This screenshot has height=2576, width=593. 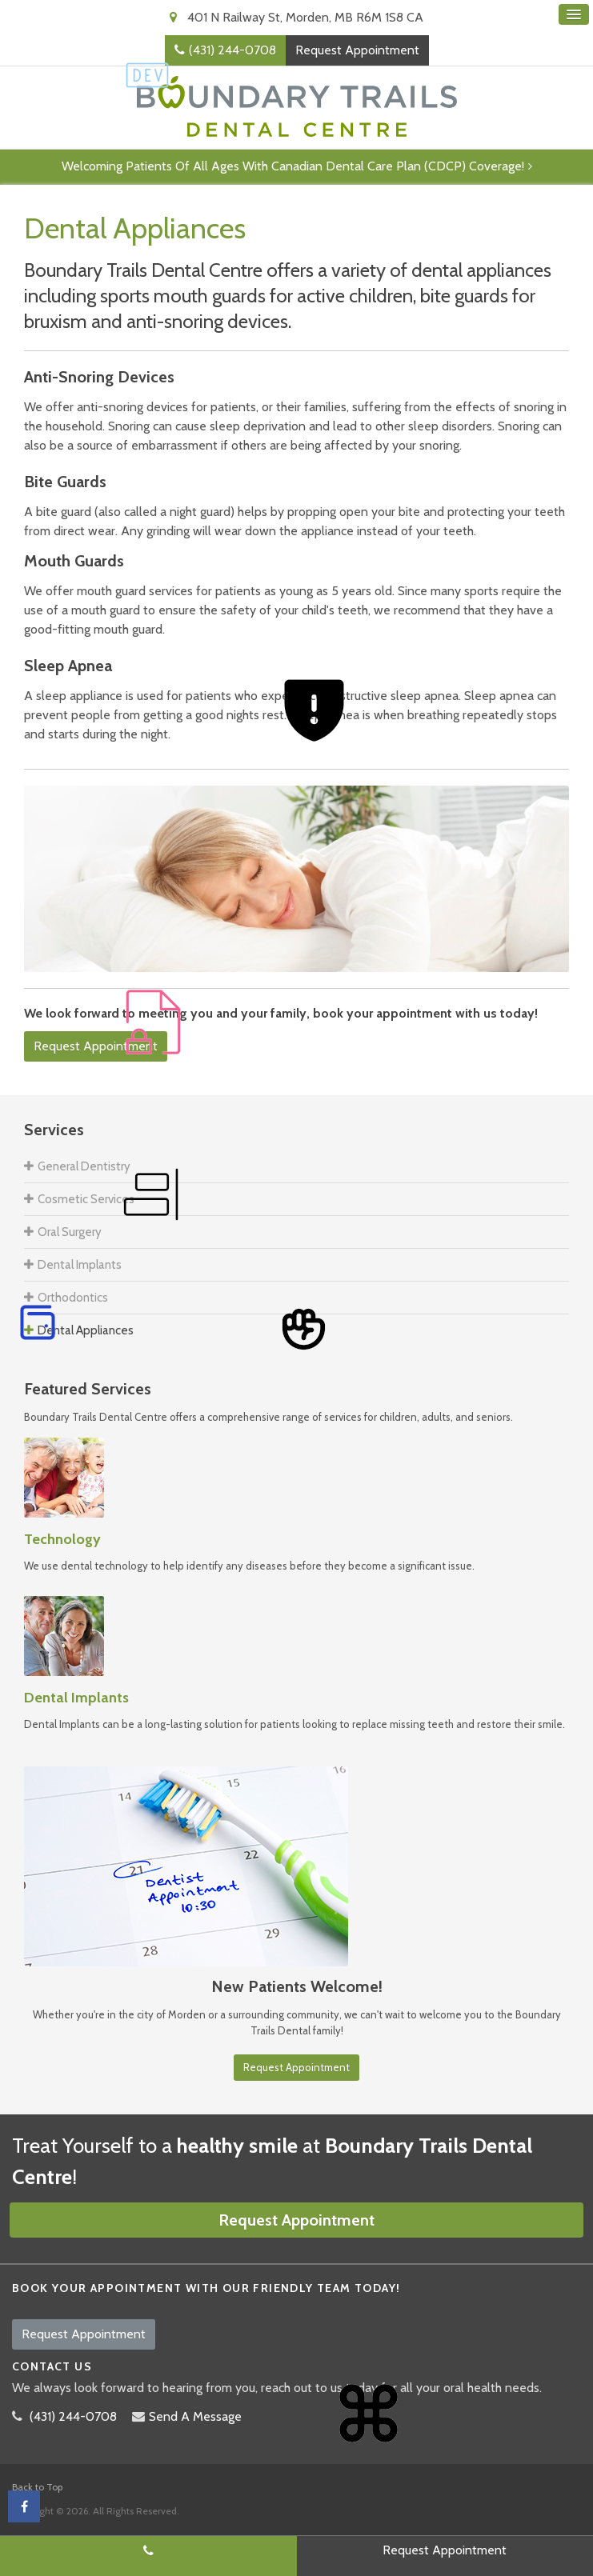 What do you see at coordinates (38, 1322) in the screenshot?
I see `access your wallet or payment methods` at bounding box center [38, 1322].